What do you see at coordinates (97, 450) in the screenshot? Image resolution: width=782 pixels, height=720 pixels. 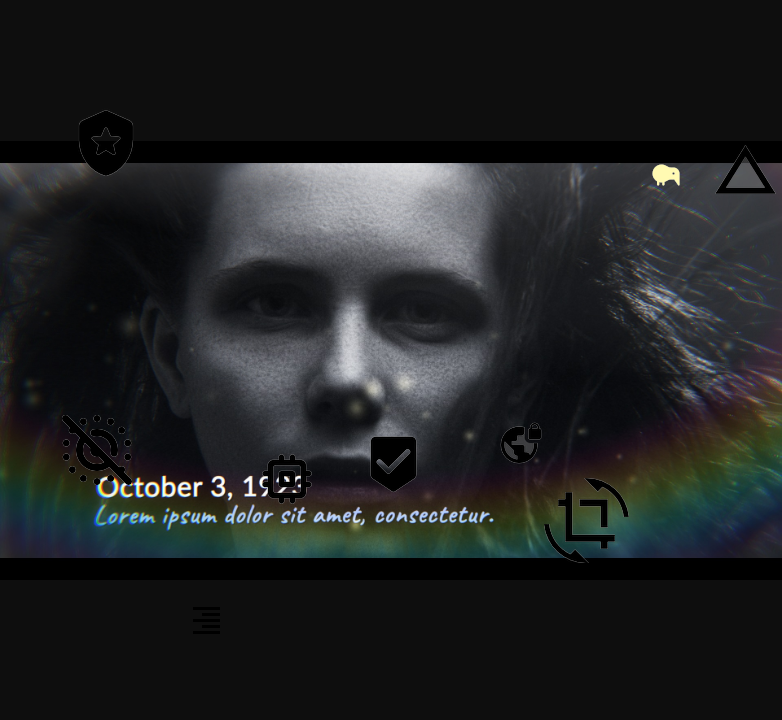 I see `disable live photo capture` at bounding box center [97, 450].